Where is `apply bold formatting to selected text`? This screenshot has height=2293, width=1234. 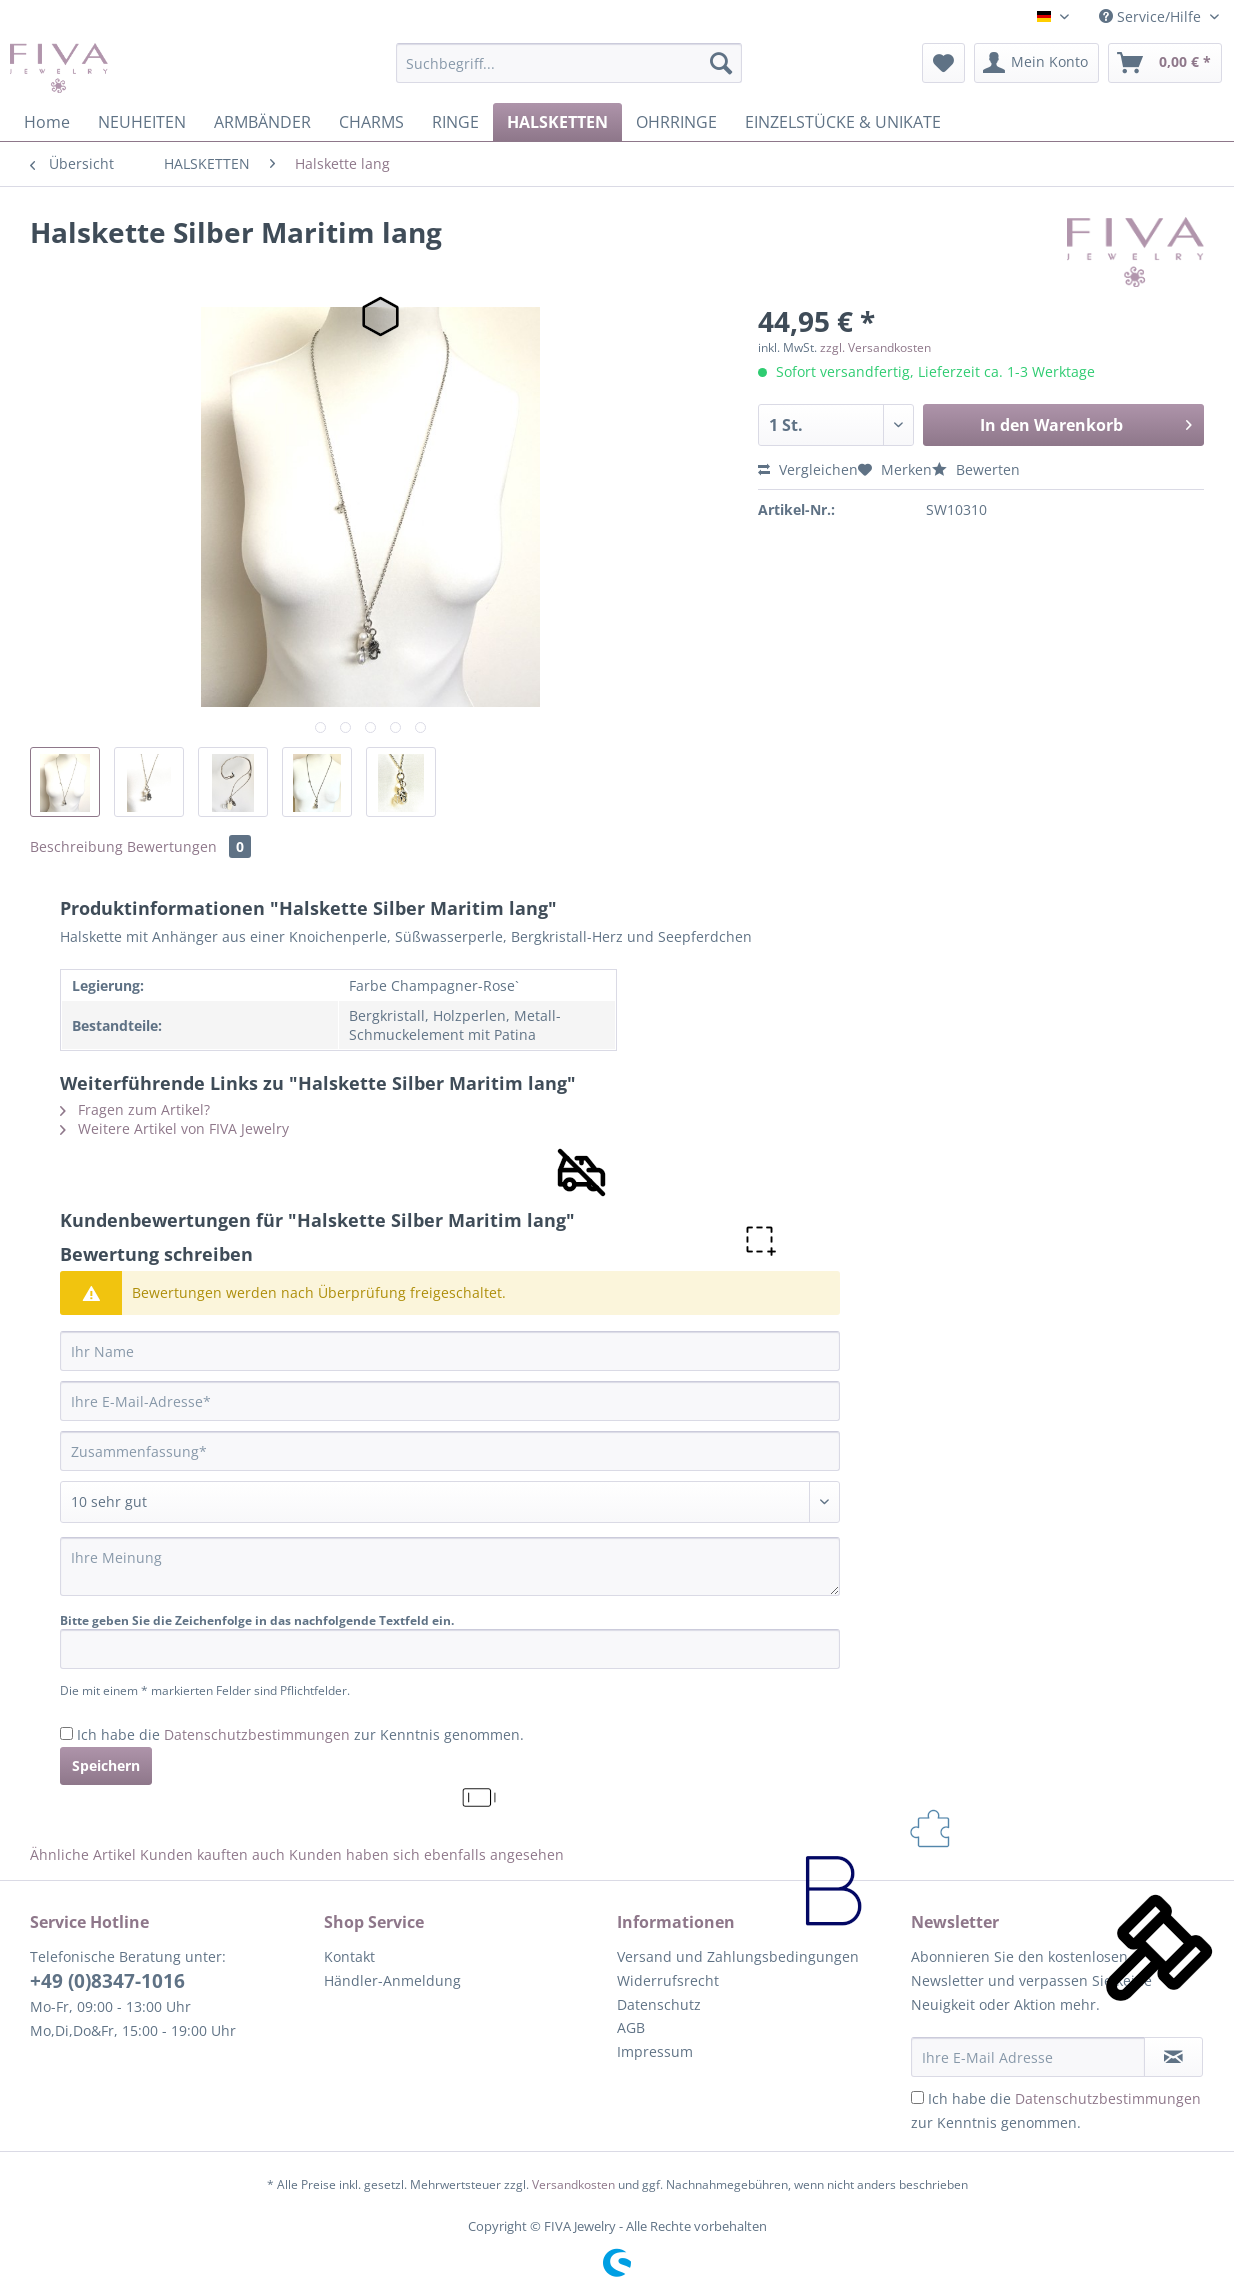 apply bold formatting to selected text is located at coordinates (828, 1892).